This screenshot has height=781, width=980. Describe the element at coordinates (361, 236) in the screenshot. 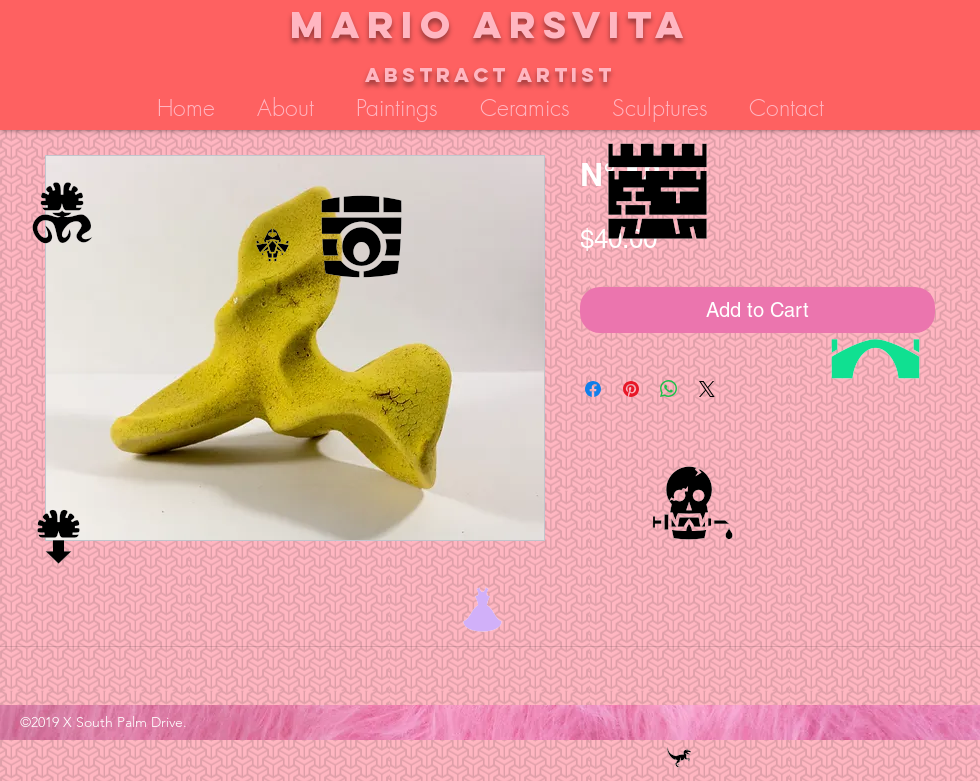

I see `access barrel or keg inventory in game` at that location.